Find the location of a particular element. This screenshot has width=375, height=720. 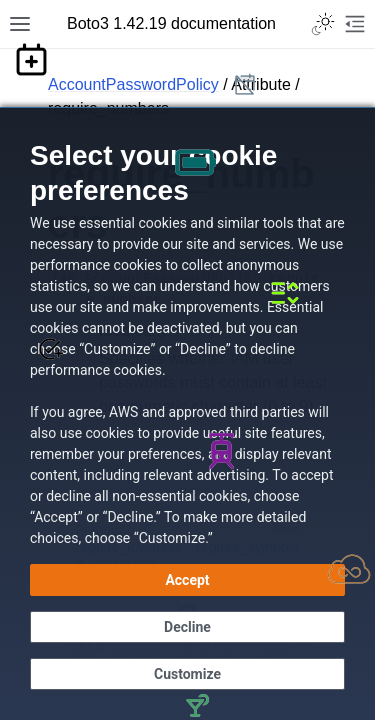

add a new task to your list is located at coordinates (50, 349).